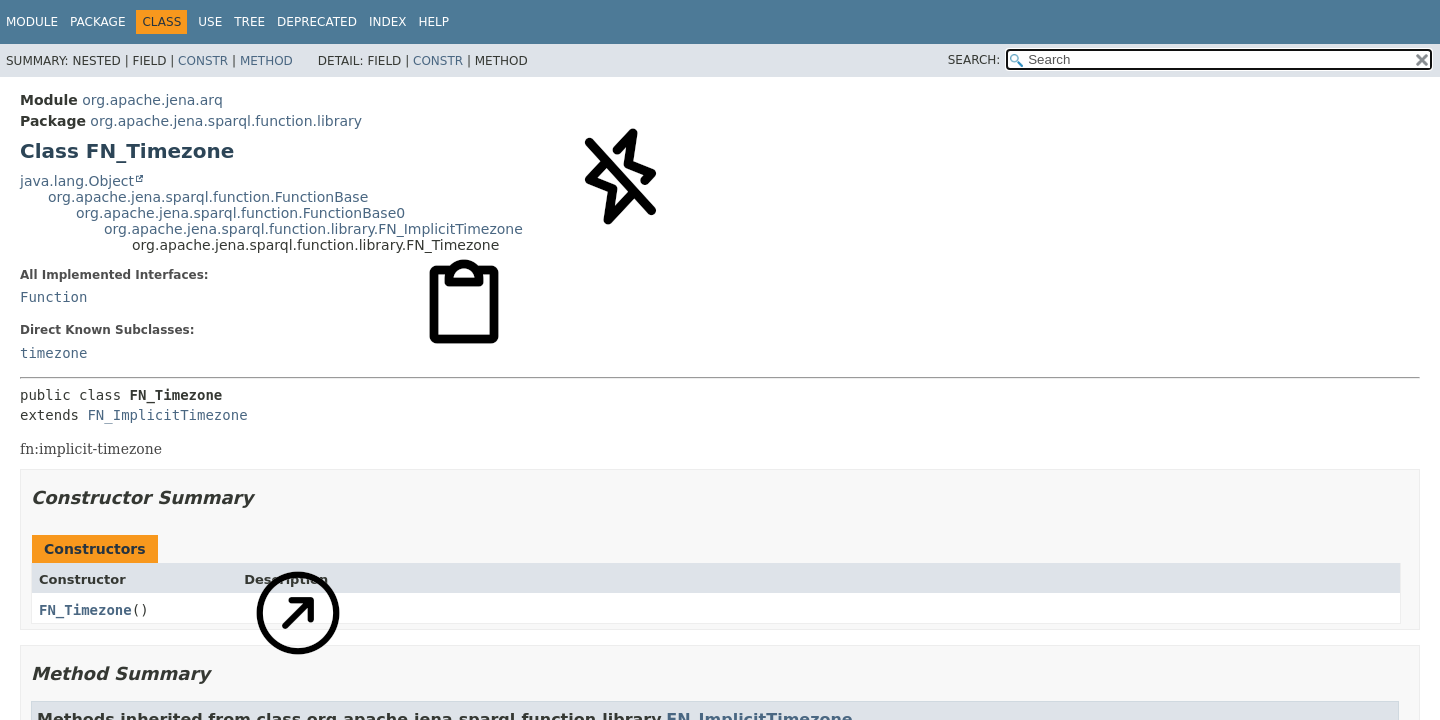 This screenshot has height=720, width=1440. I want to click on copy to clipboard, so click(464, 303).